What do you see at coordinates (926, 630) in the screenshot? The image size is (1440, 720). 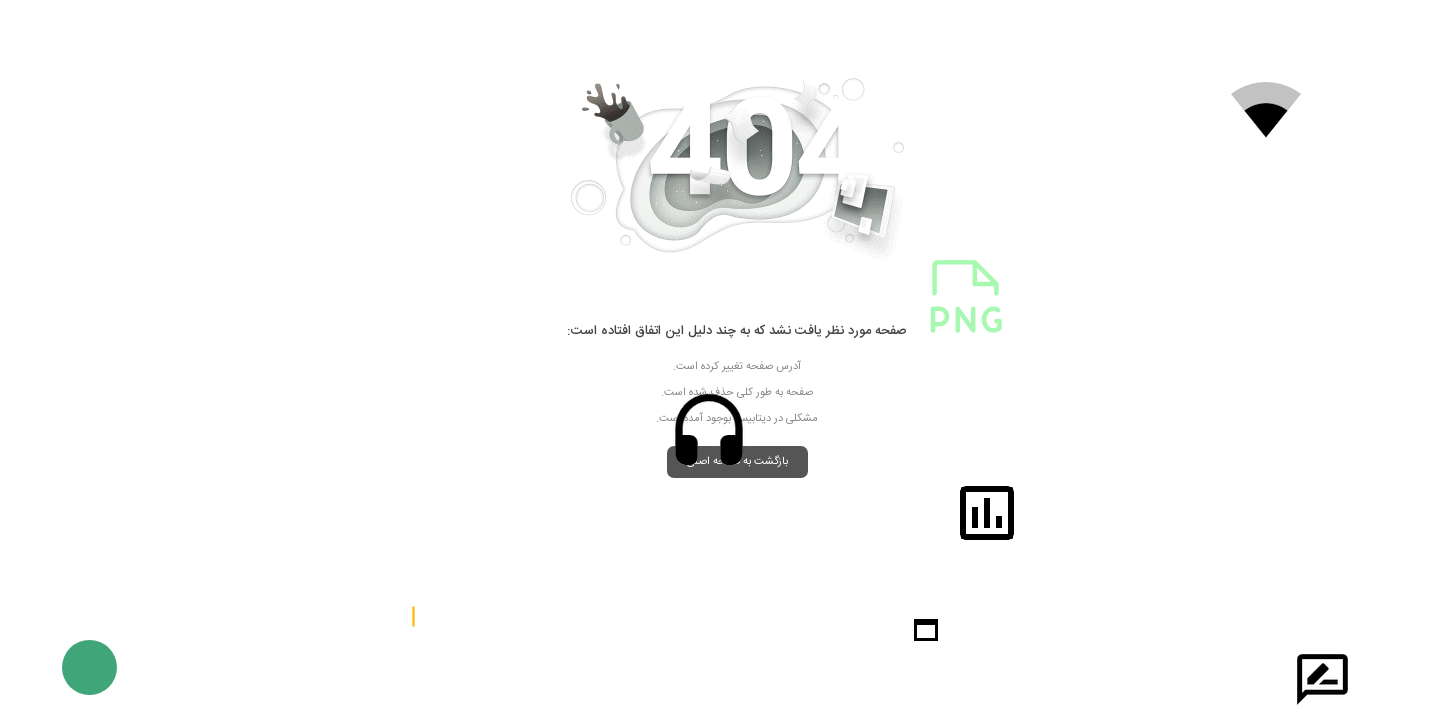 I see `open a web page or browser window` at bounding box center [926, 630].